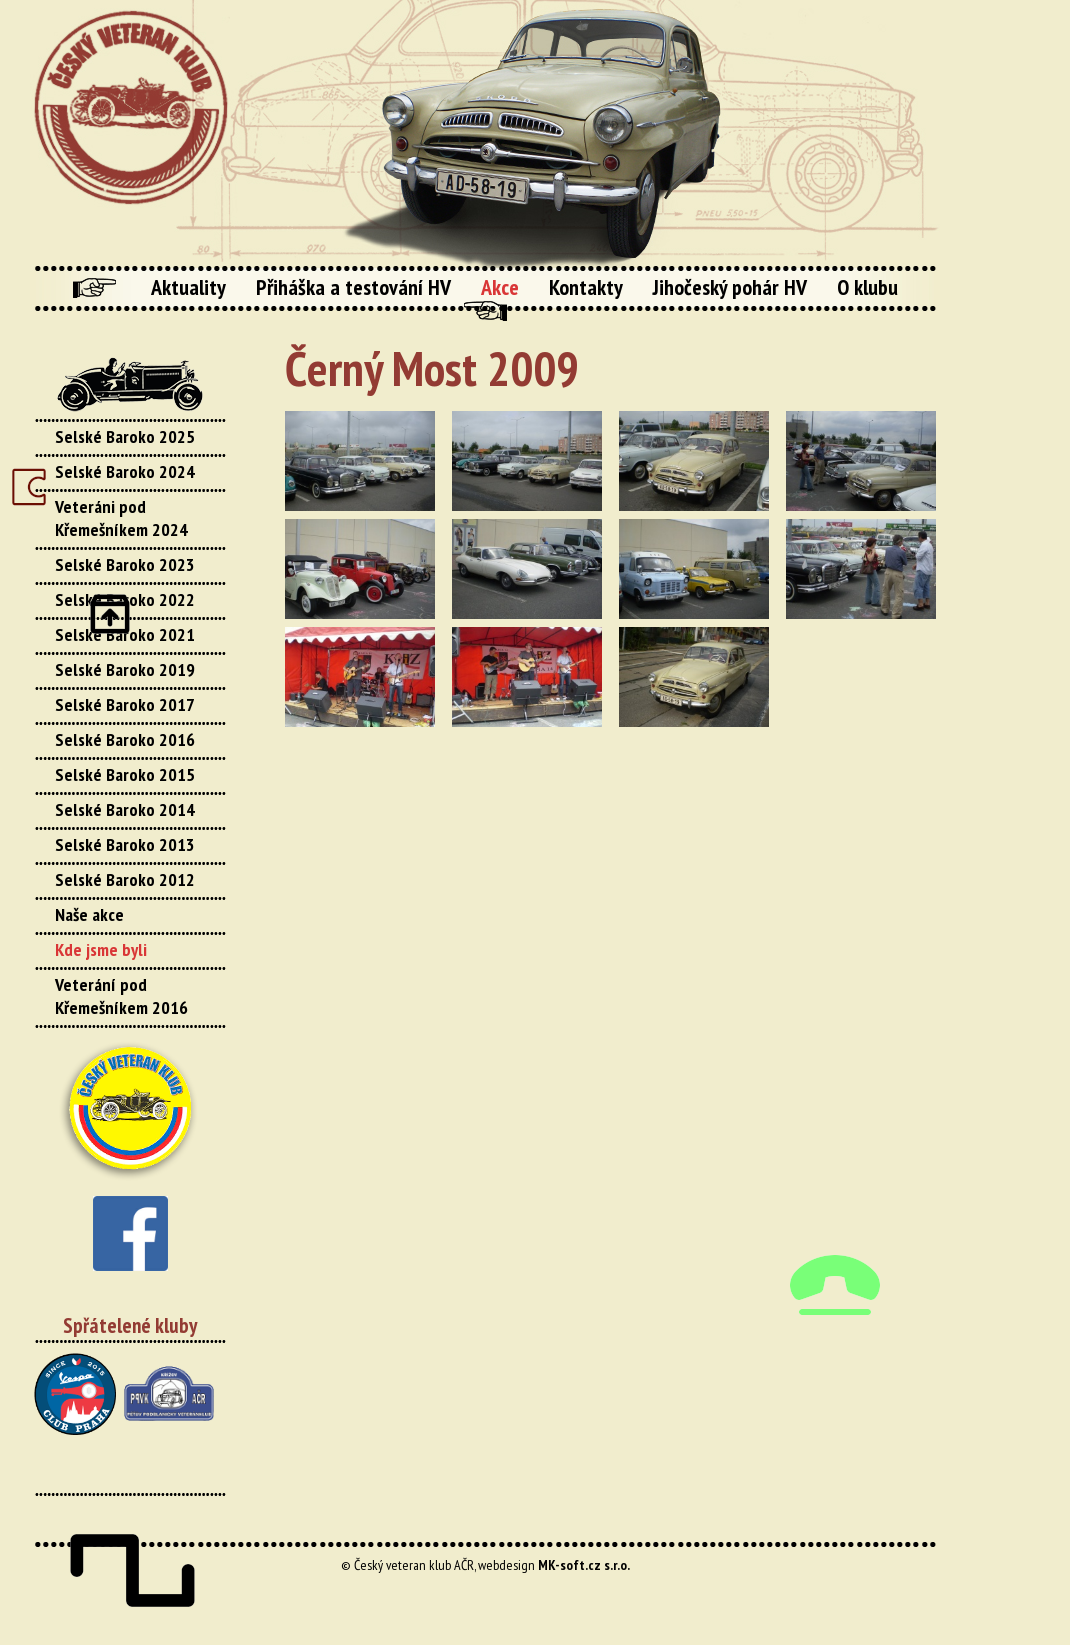  I want to click on upload or export a package, so click(110, 614).